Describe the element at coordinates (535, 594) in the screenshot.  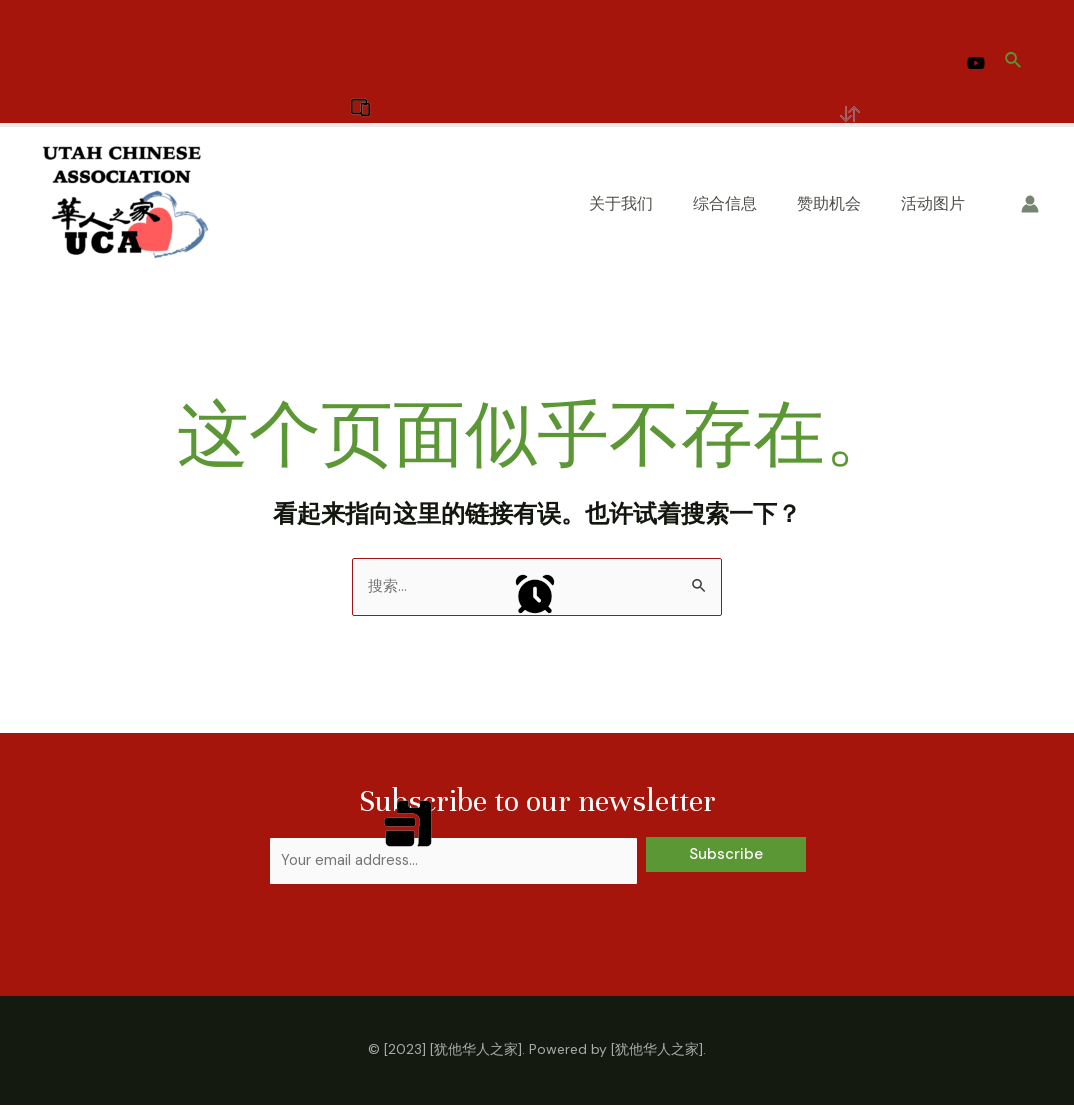
I see `set an alarm or timer` at that location.